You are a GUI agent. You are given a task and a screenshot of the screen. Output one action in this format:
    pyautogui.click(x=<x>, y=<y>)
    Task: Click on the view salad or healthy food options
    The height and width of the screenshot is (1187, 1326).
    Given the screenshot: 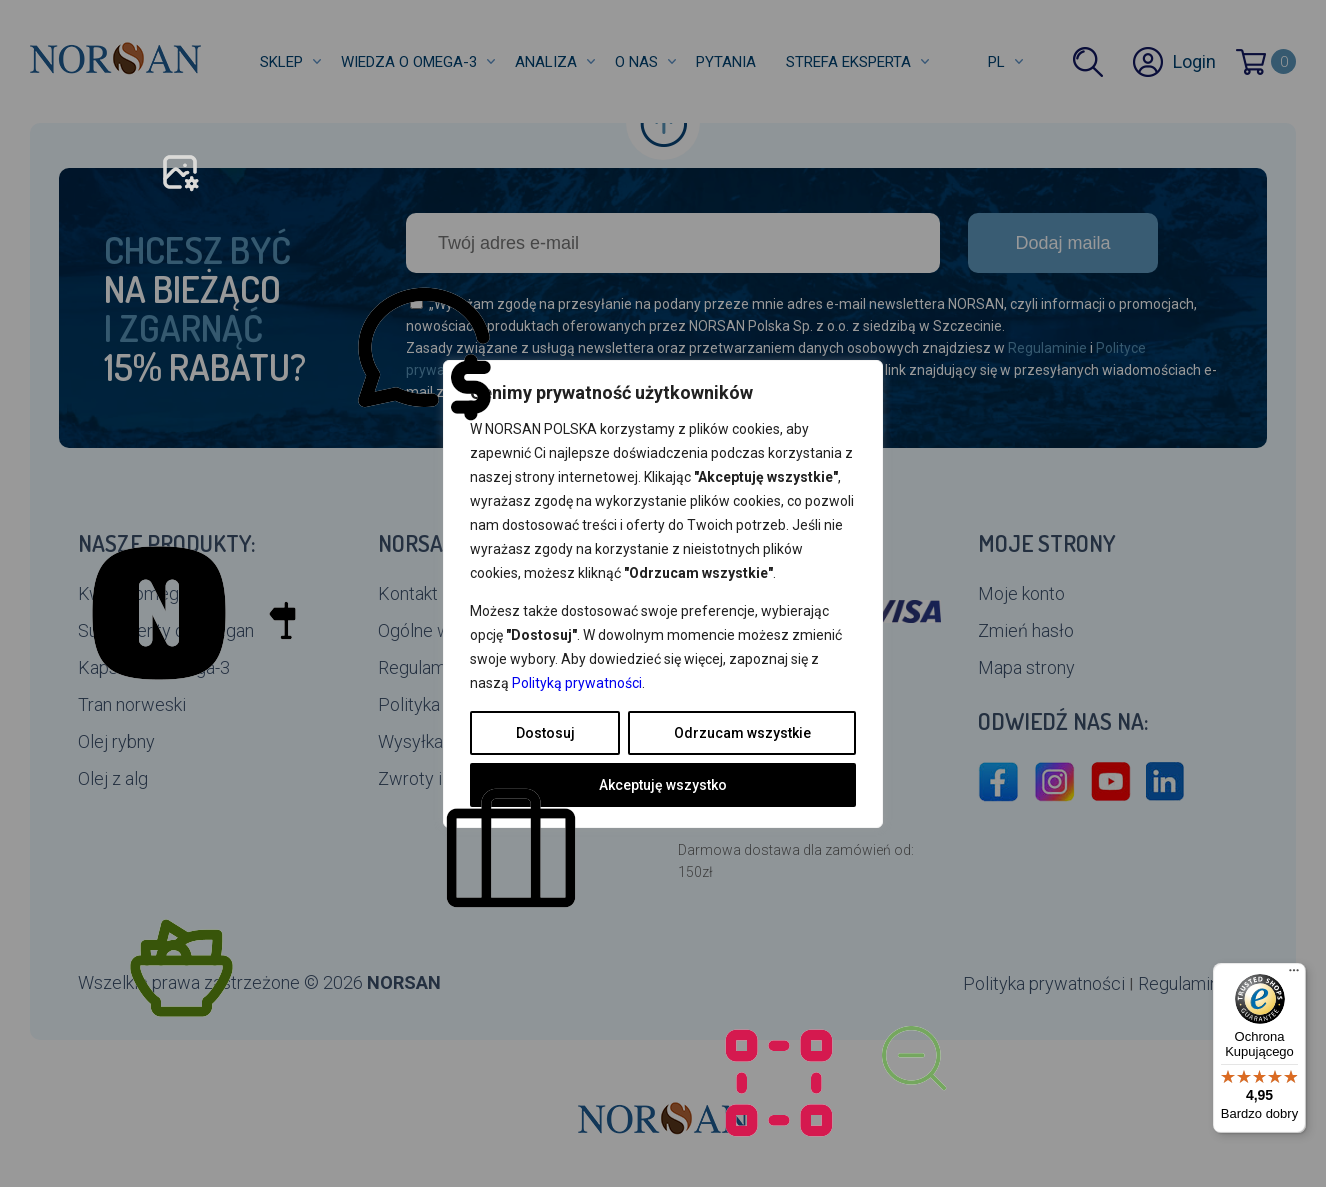 What is the action you would take?
    pyautogui.click(x=181, y=965)
    